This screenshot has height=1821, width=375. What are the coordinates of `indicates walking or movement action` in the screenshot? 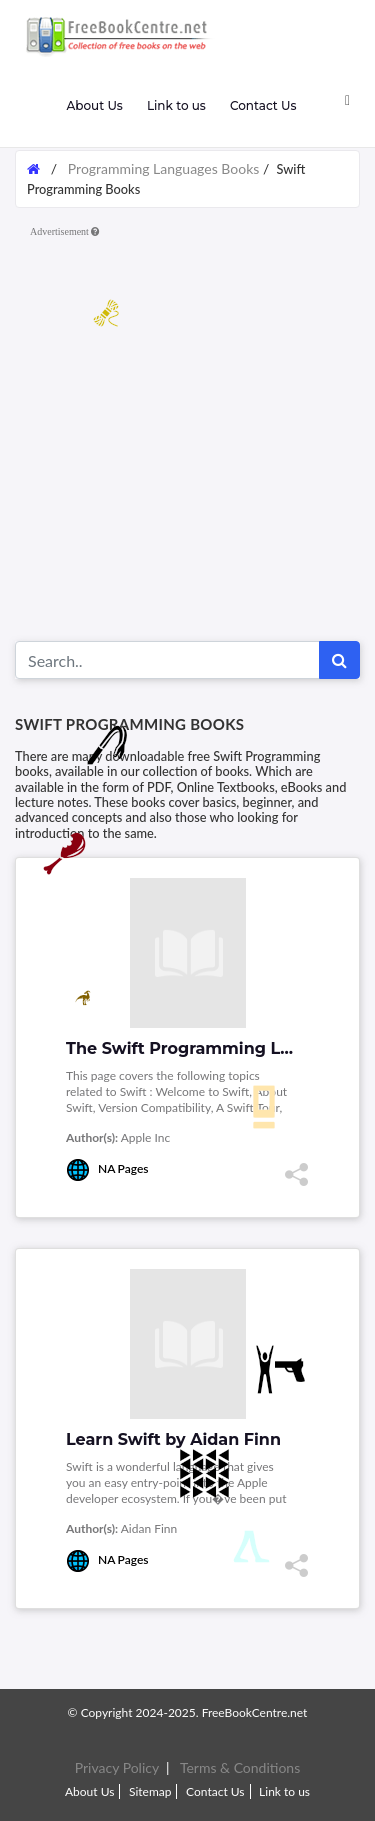 It's located at (251, 1546).